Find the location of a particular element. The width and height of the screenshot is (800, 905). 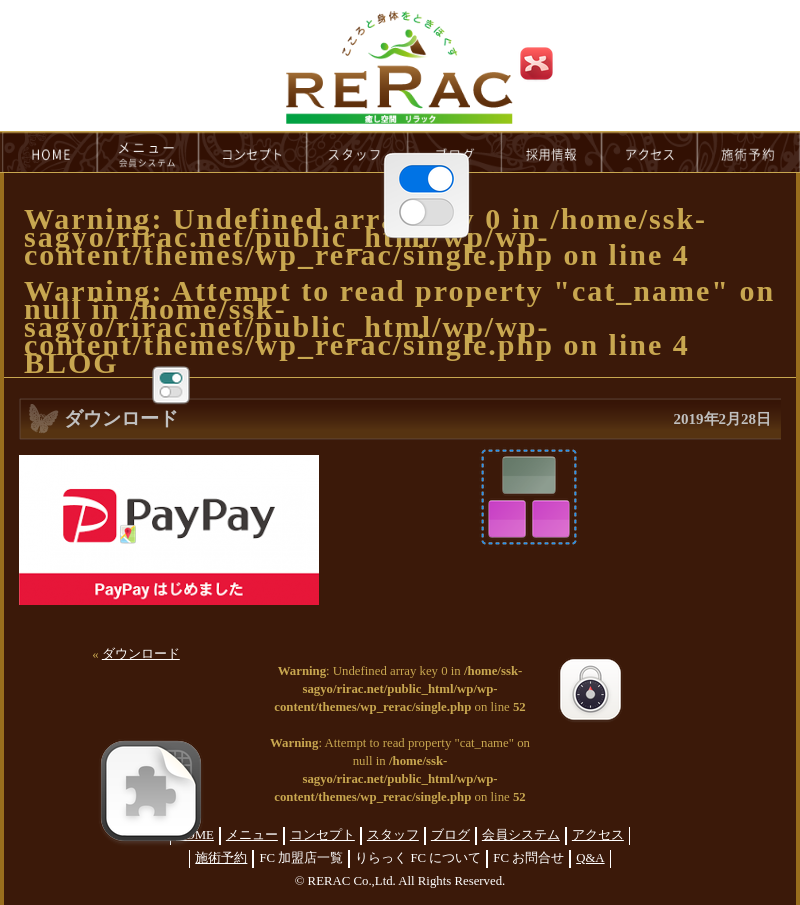

select all items in the current view is located at coordinates (529, 497).